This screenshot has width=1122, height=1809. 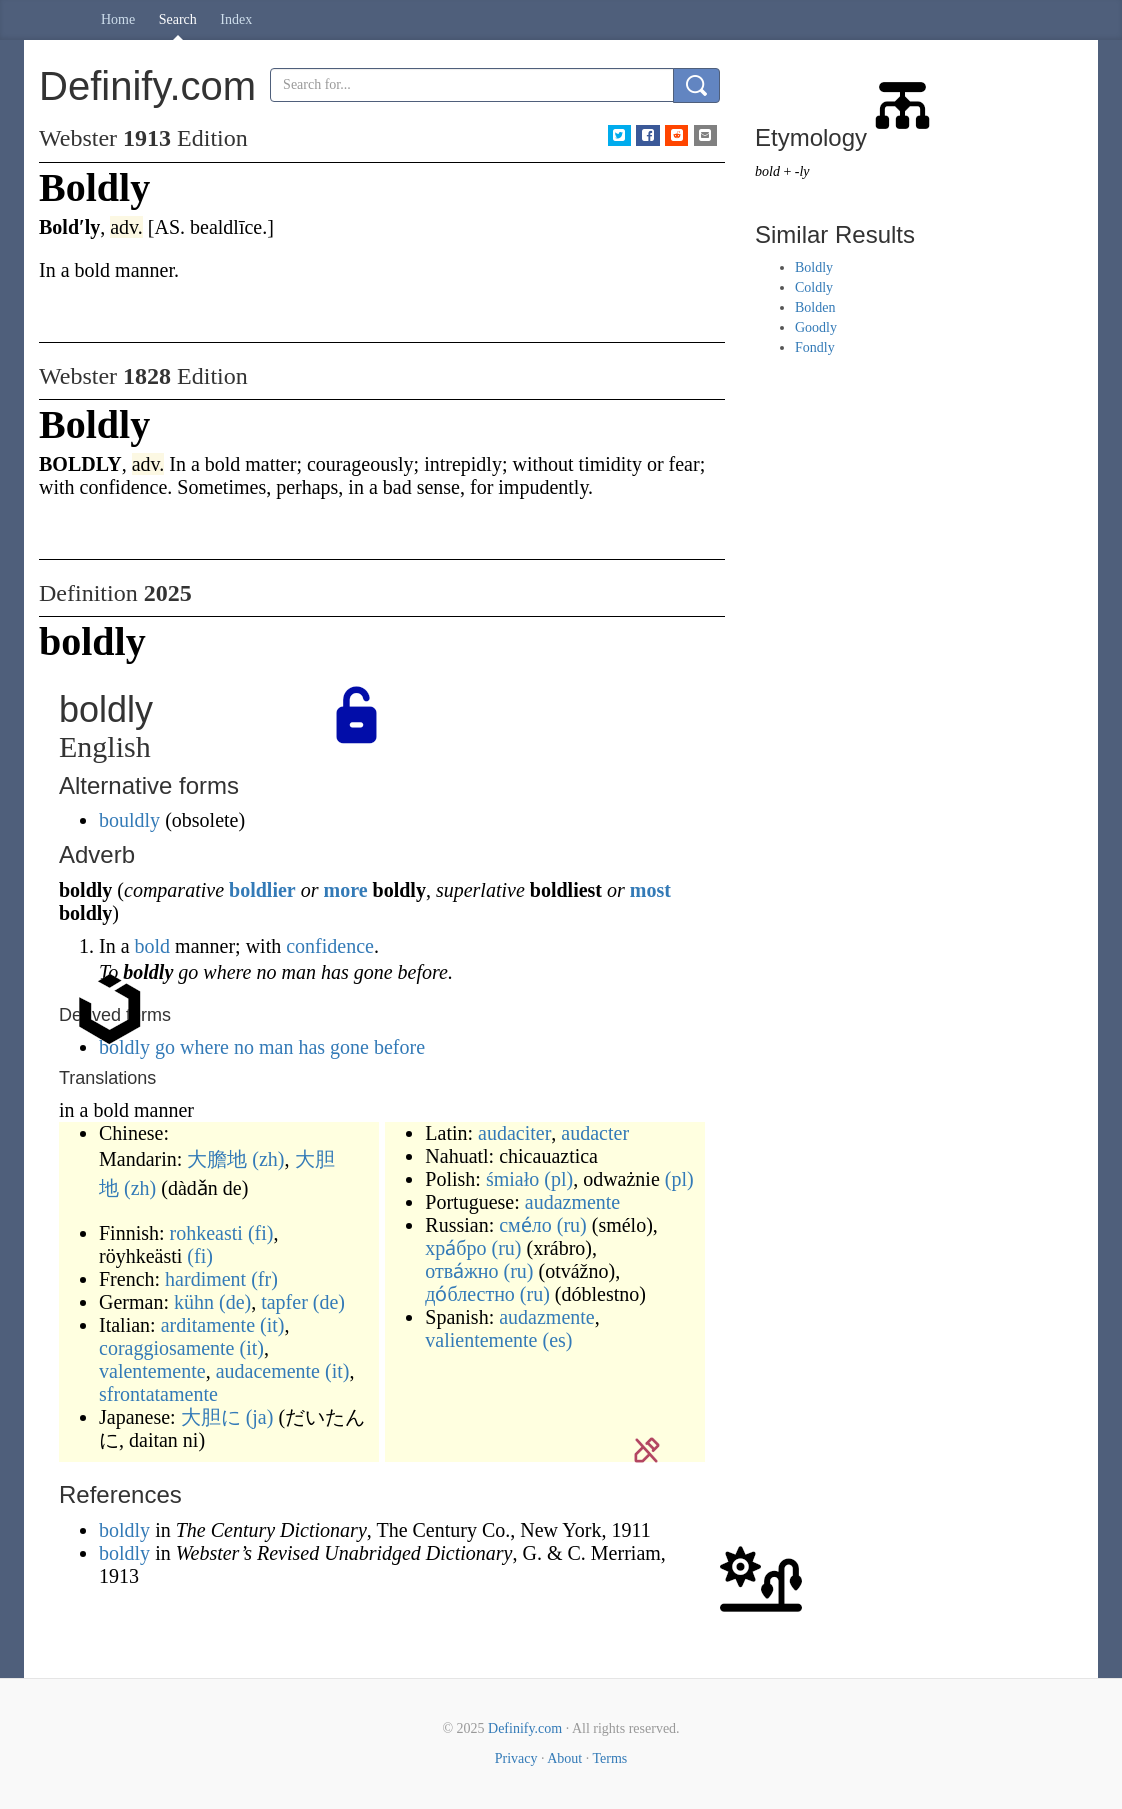 I want to click on editing is disabled, so click(x=646, y=1450).